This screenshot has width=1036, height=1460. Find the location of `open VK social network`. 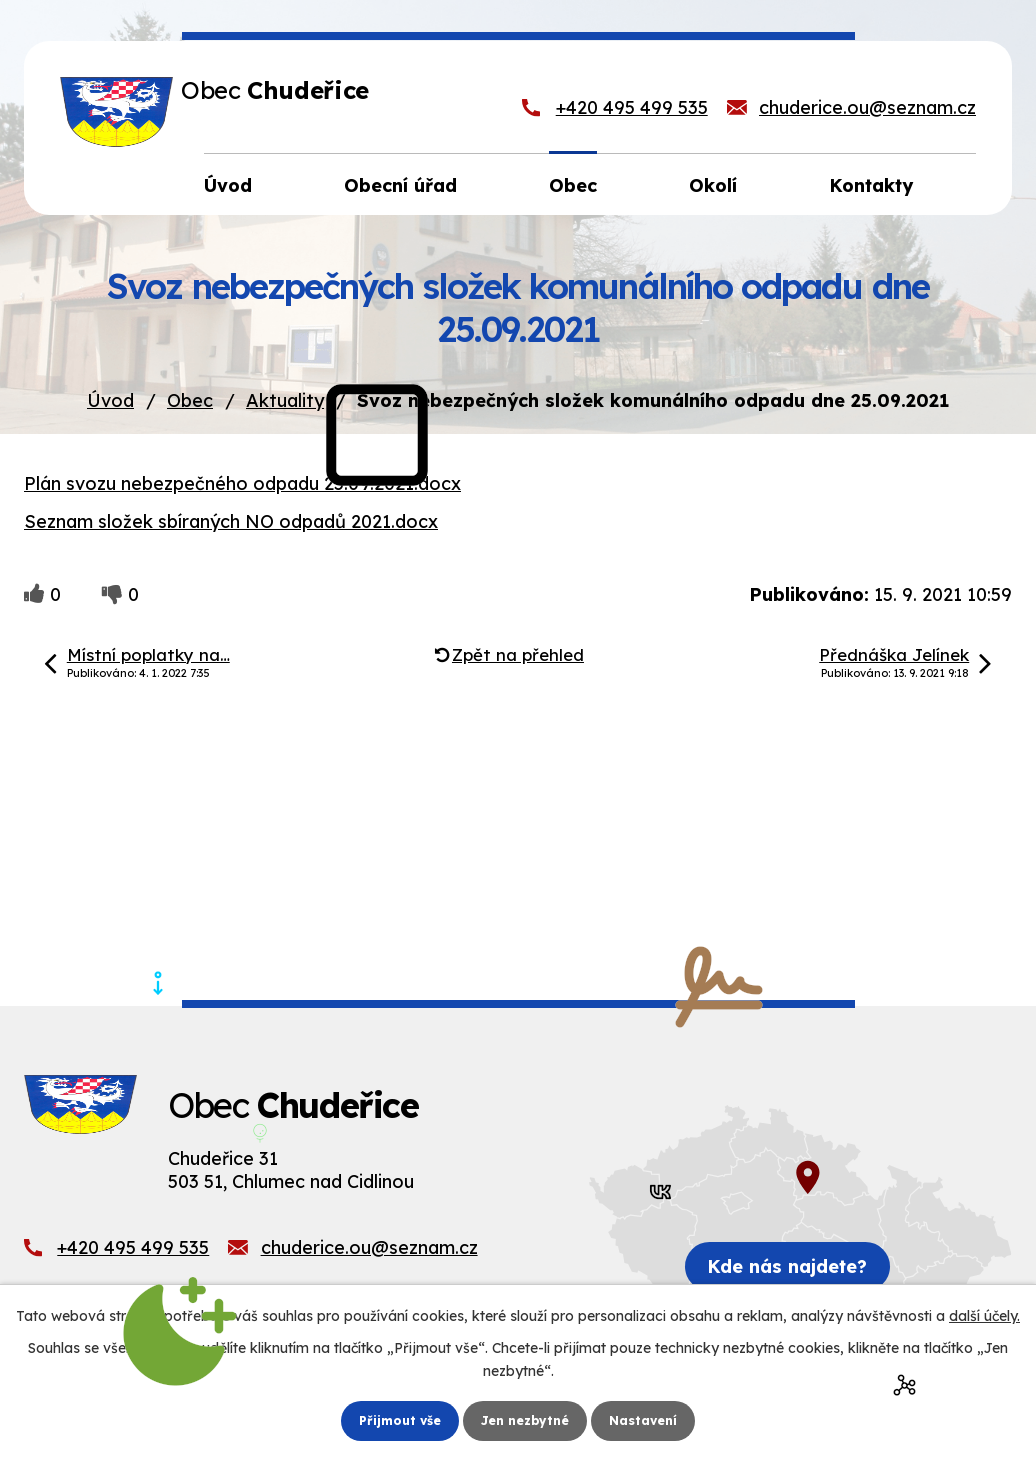

open VK social network is located at coordinates (660, 1191).